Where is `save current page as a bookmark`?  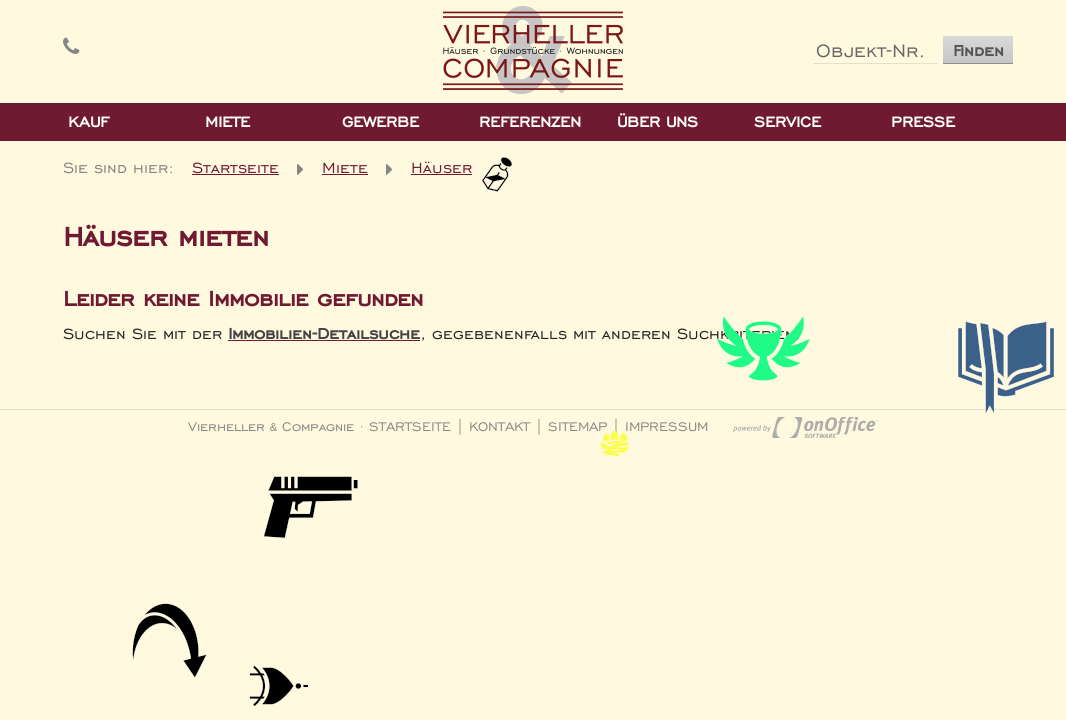 save current page as a bookmark is located at coordinates (1006, 365).